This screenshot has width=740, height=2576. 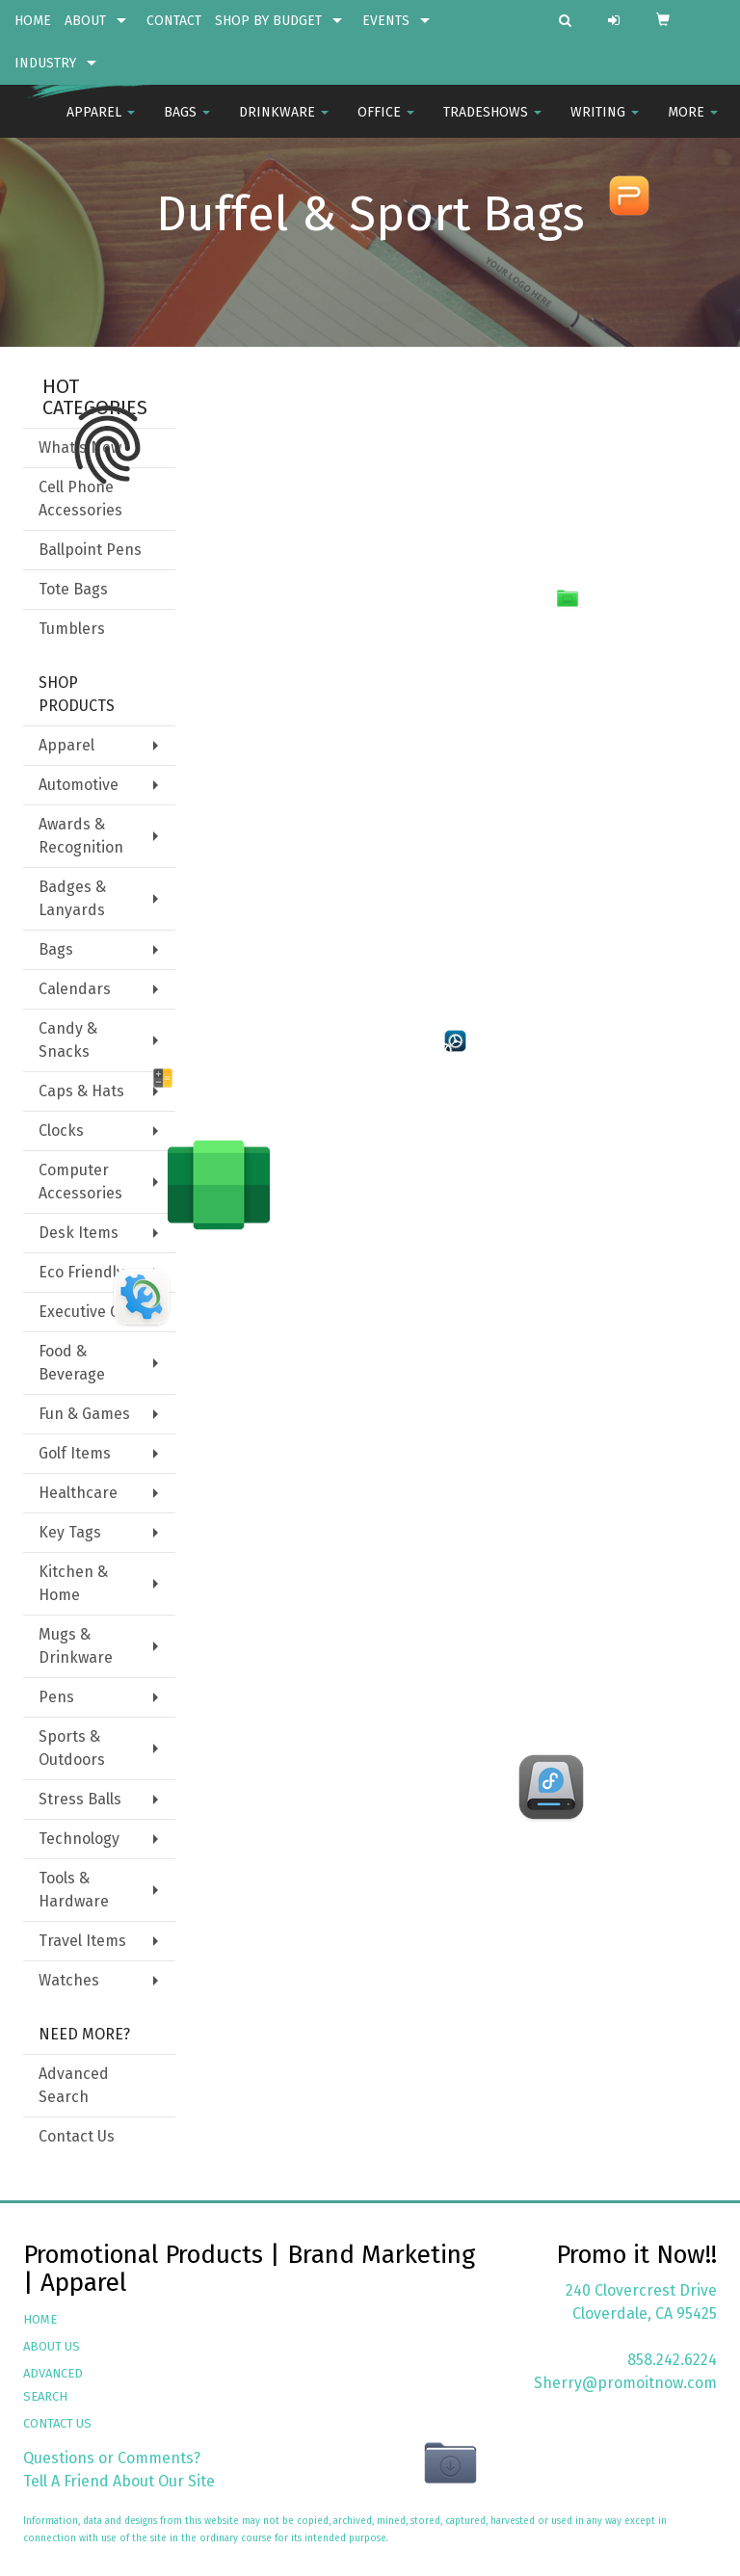 I want to click on launch fedora linux installer, so click(x=551, y=1787).